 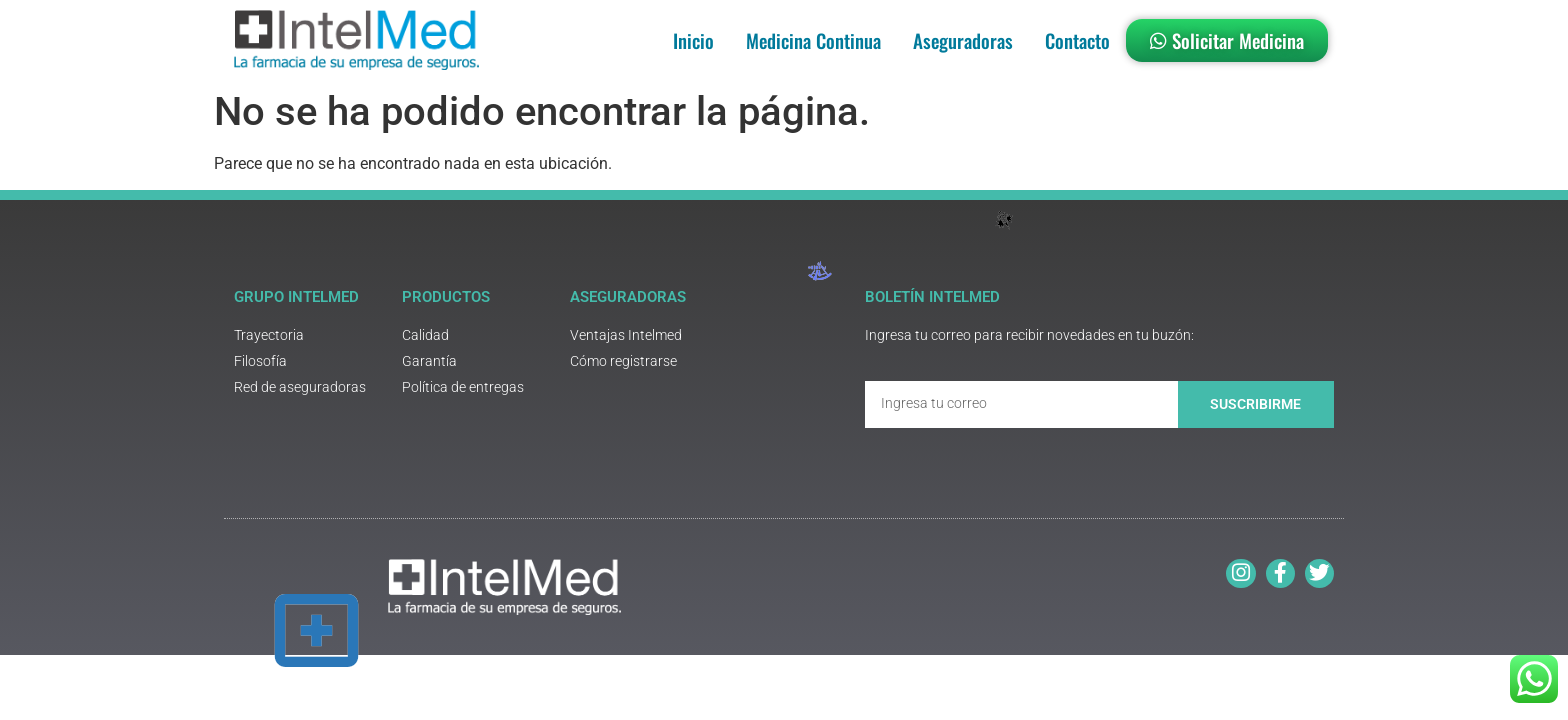 I want to click on access navigation or mapping tools, so click(x=820, y=271).